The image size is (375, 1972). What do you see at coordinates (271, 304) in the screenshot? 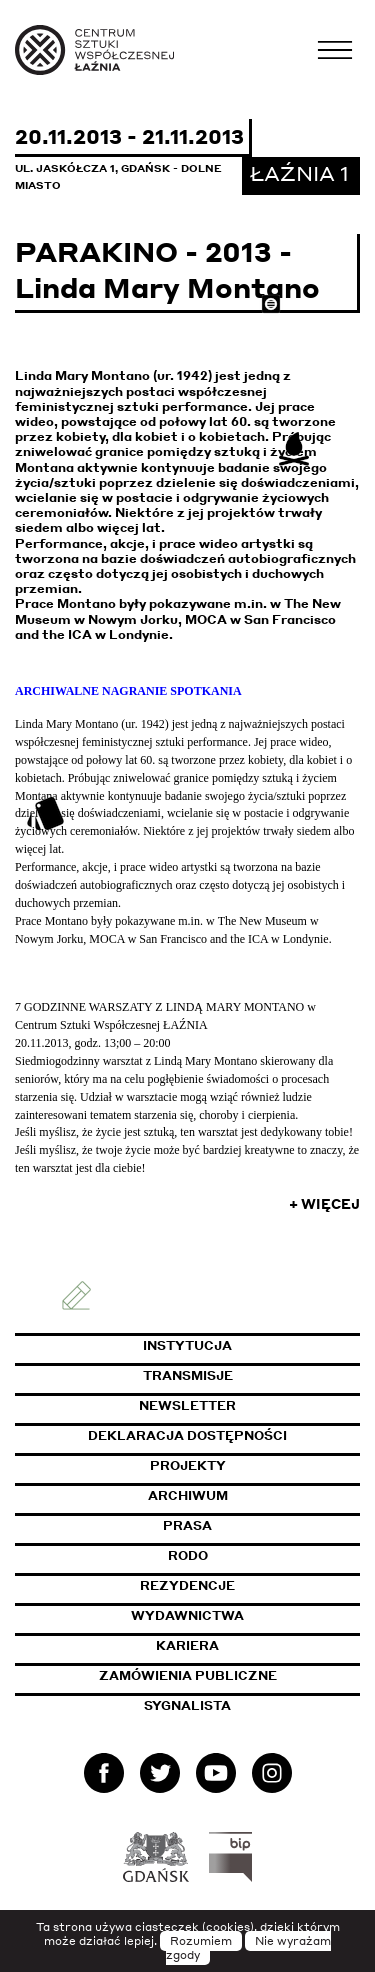
I see `access climate control settings` at bounding box center [271, 304].